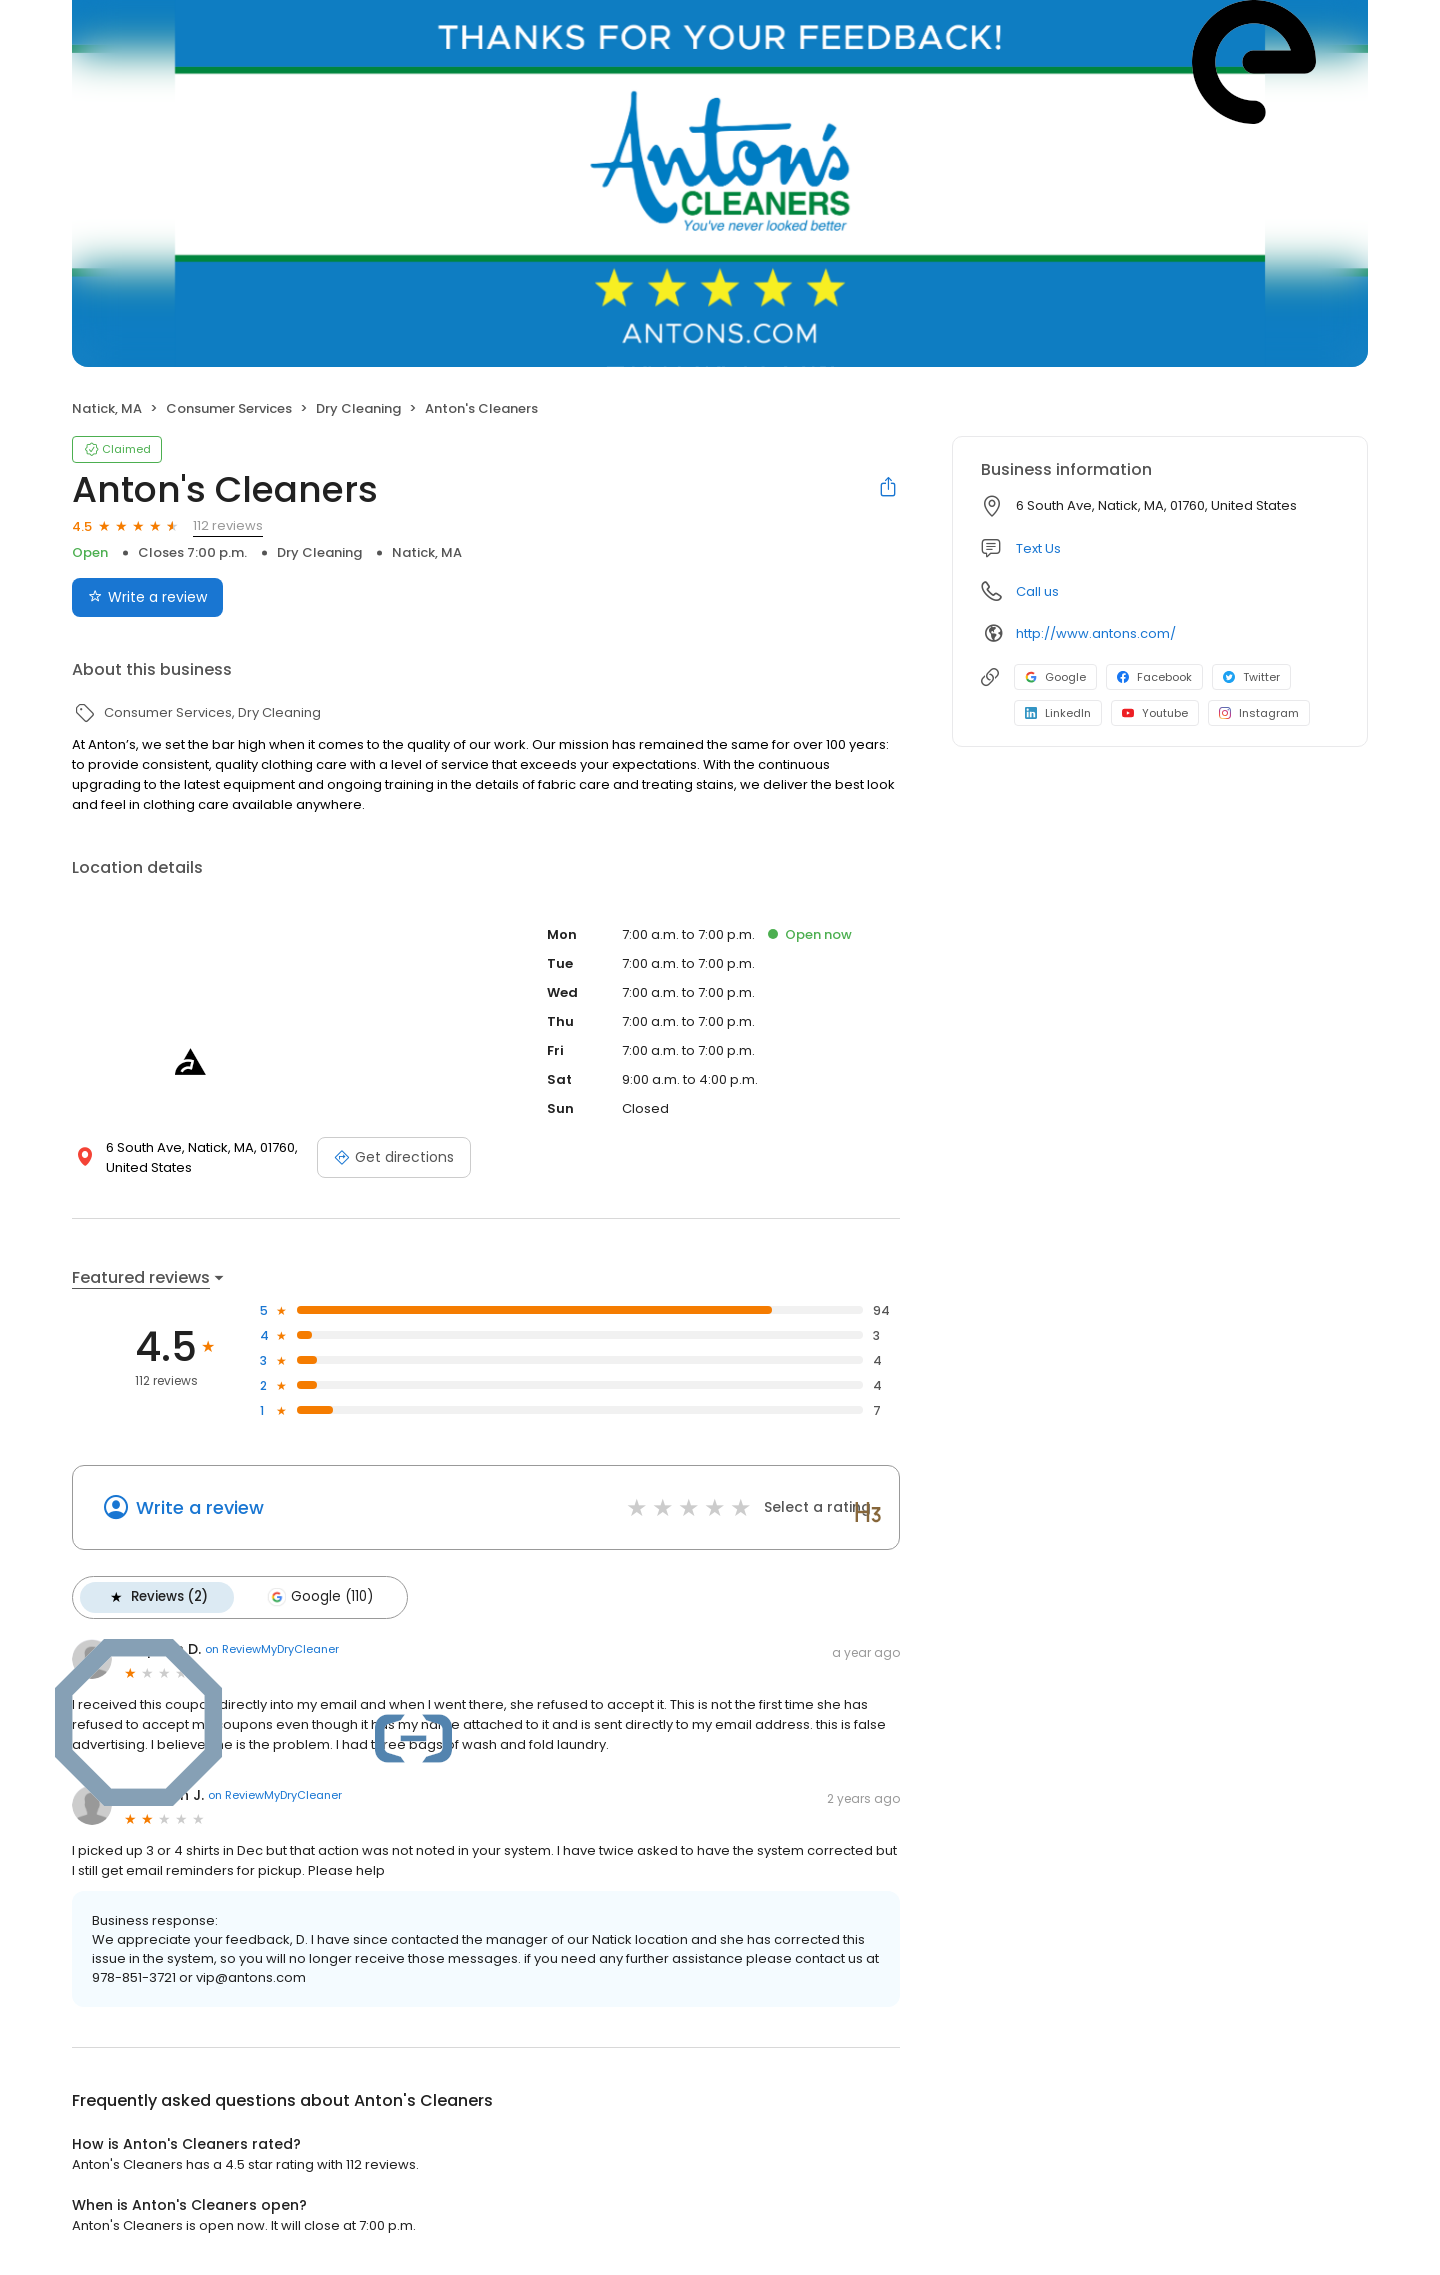 This screenshot has height=2275, width=1440. What do you see at coordinates (1254, 62) in the screenshot?
I see `open the e logo application` at bounding box center [1254, 62].